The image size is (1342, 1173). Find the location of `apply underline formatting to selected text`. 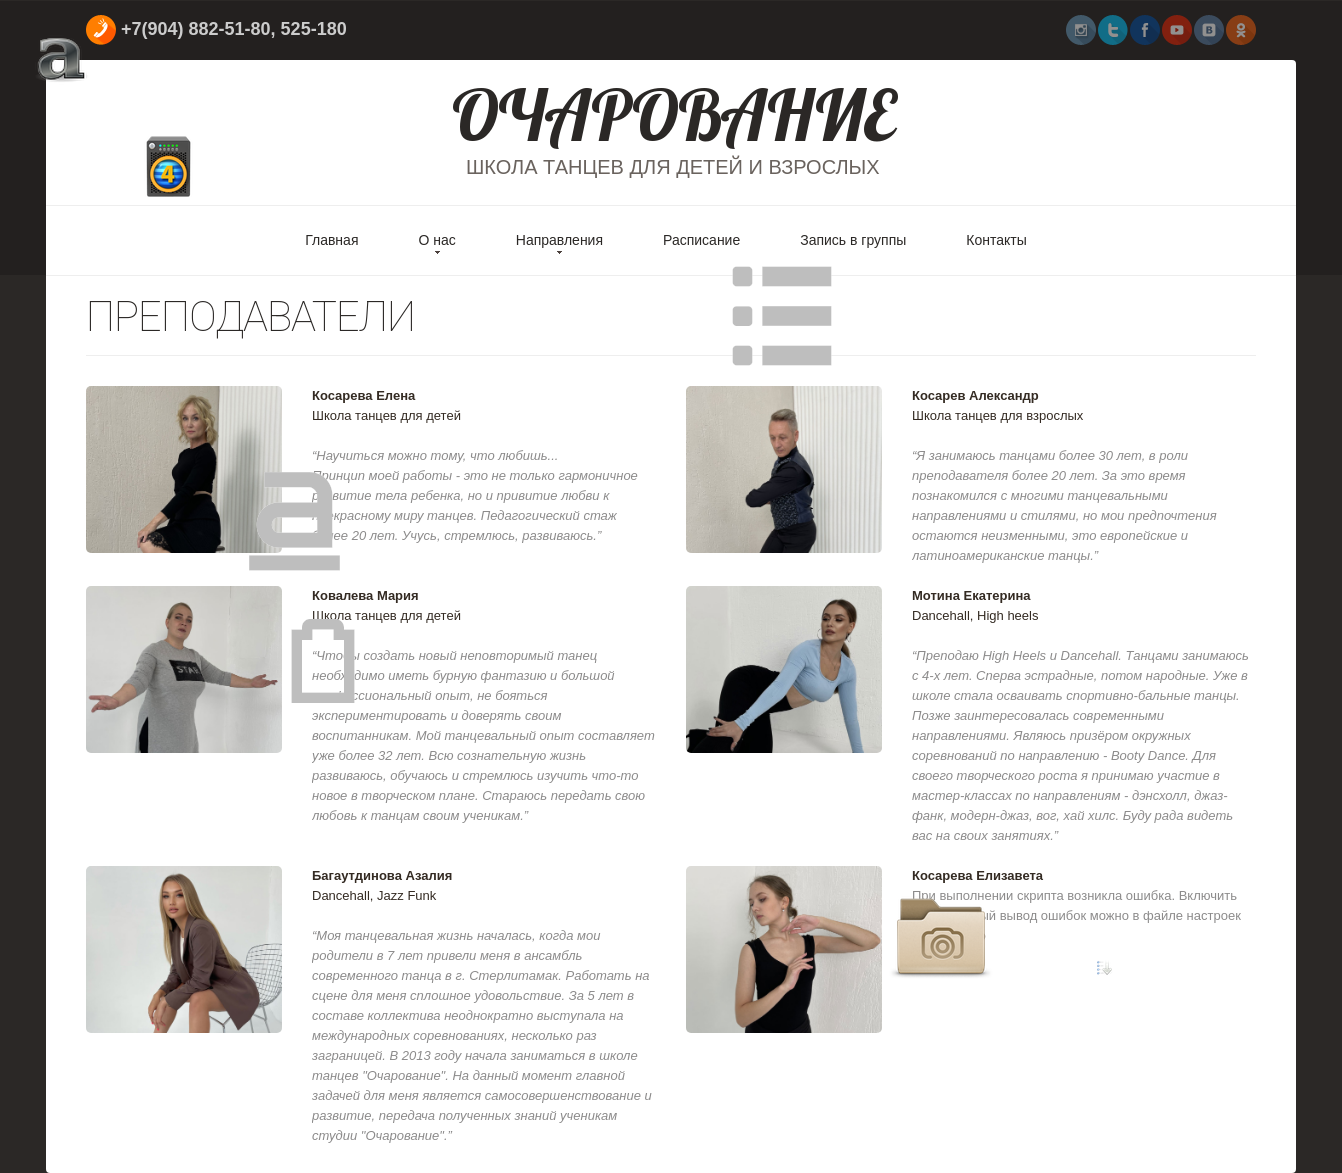

apply underline formatting to selected text is located at coordinates (294, 517).